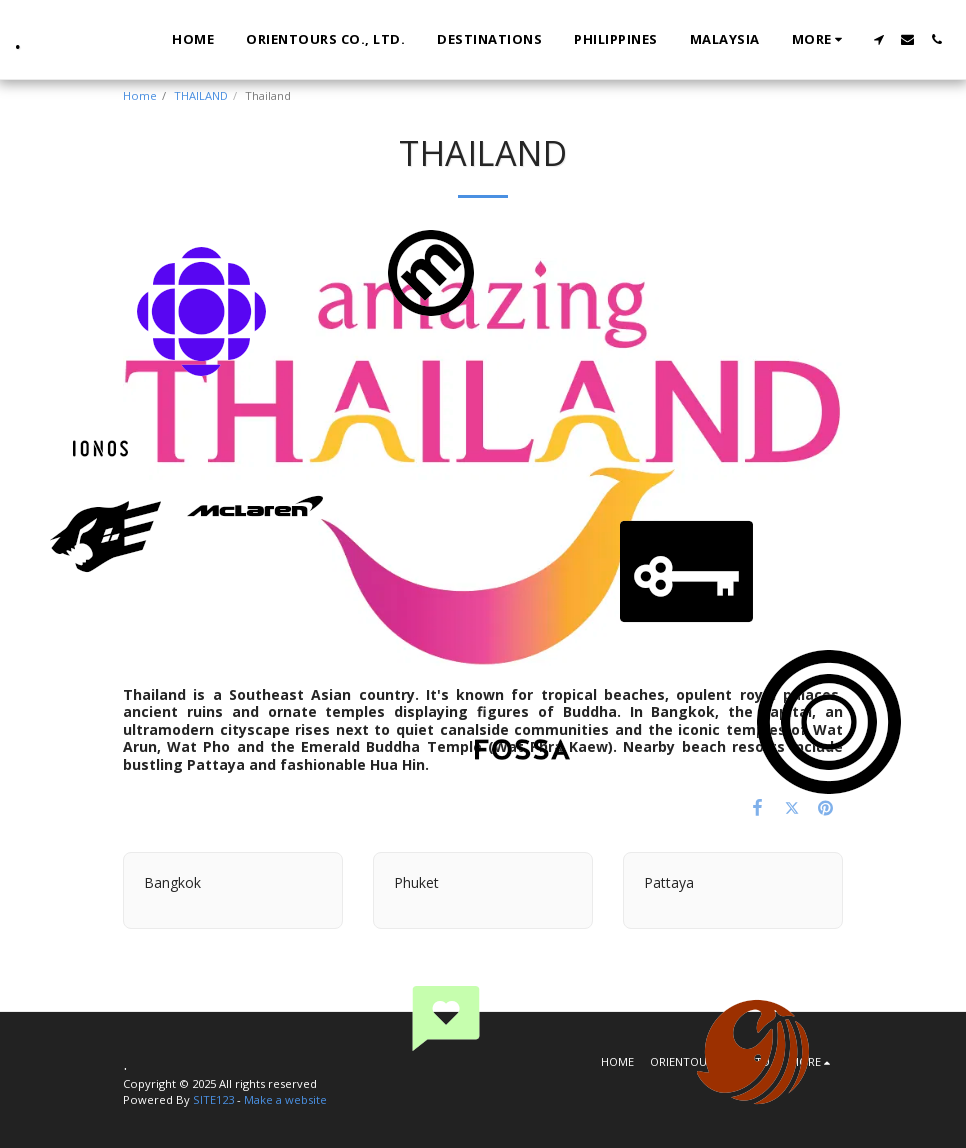  What do you see at coordinates (105, 536) in the screenshot?
I see `fastify web framework logo` at bounding box center [105, 536].